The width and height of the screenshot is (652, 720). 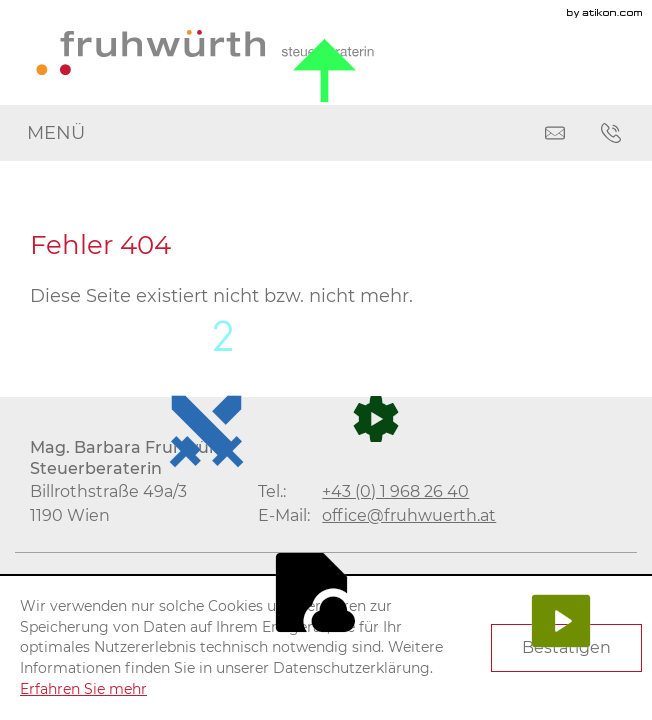 What do you see at coordinates (376, 419) in the screenshot?
I see `open YouTube Studio app` at bounding box center [376, 419].